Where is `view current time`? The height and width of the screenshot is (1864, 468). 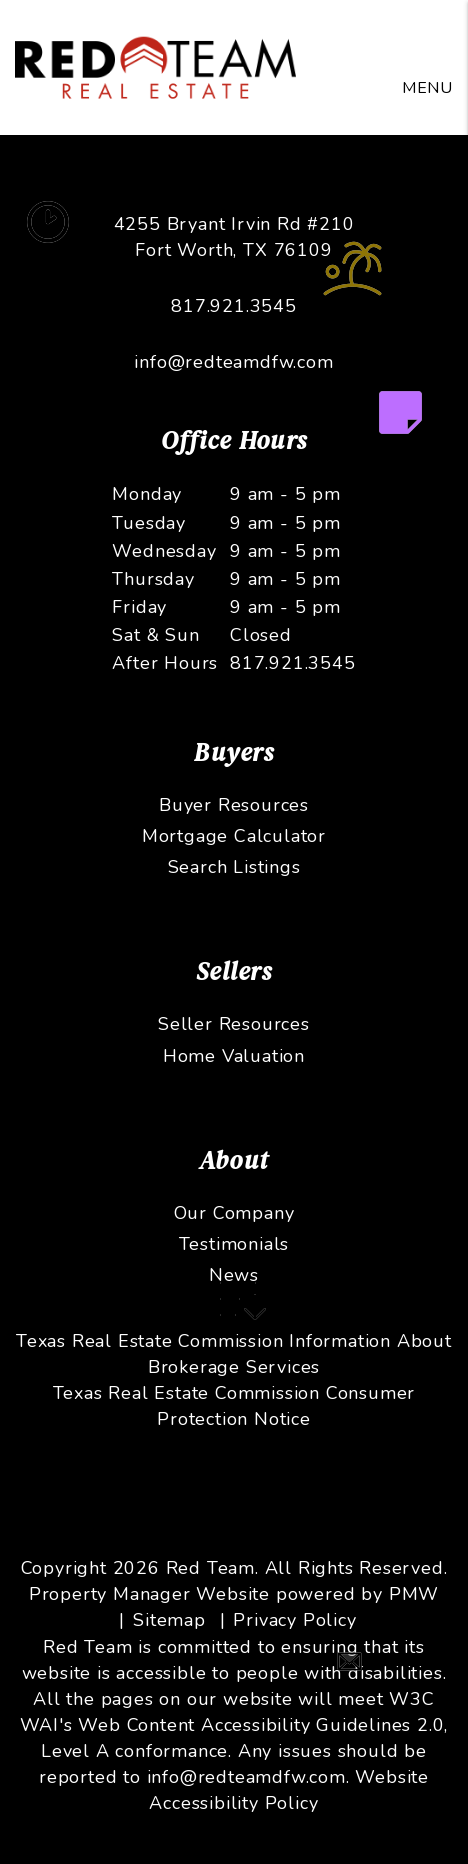 view current time is located at coordinates (48, 222).